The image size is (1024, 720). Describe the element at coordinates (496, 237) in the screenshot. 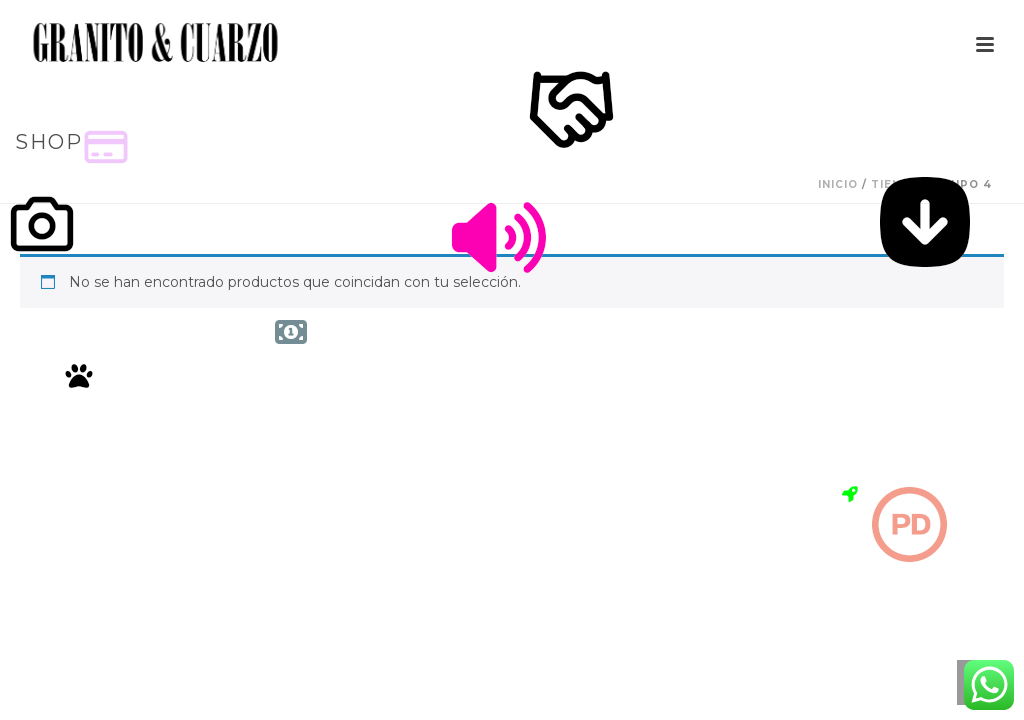

I see `increase audio volume` at that location.